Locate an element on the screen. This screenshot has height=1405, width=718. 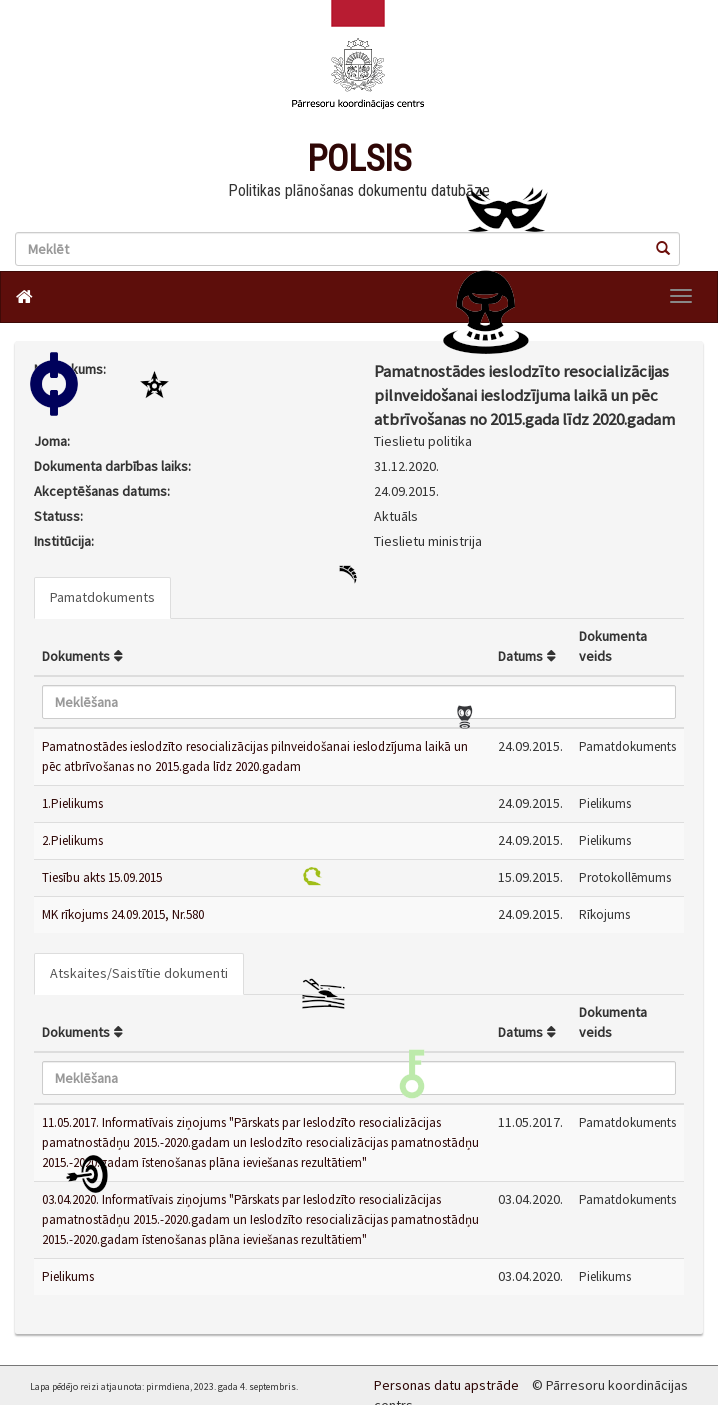
indicates hazardous environment or toxic zone is located at coordinates (465, 717).